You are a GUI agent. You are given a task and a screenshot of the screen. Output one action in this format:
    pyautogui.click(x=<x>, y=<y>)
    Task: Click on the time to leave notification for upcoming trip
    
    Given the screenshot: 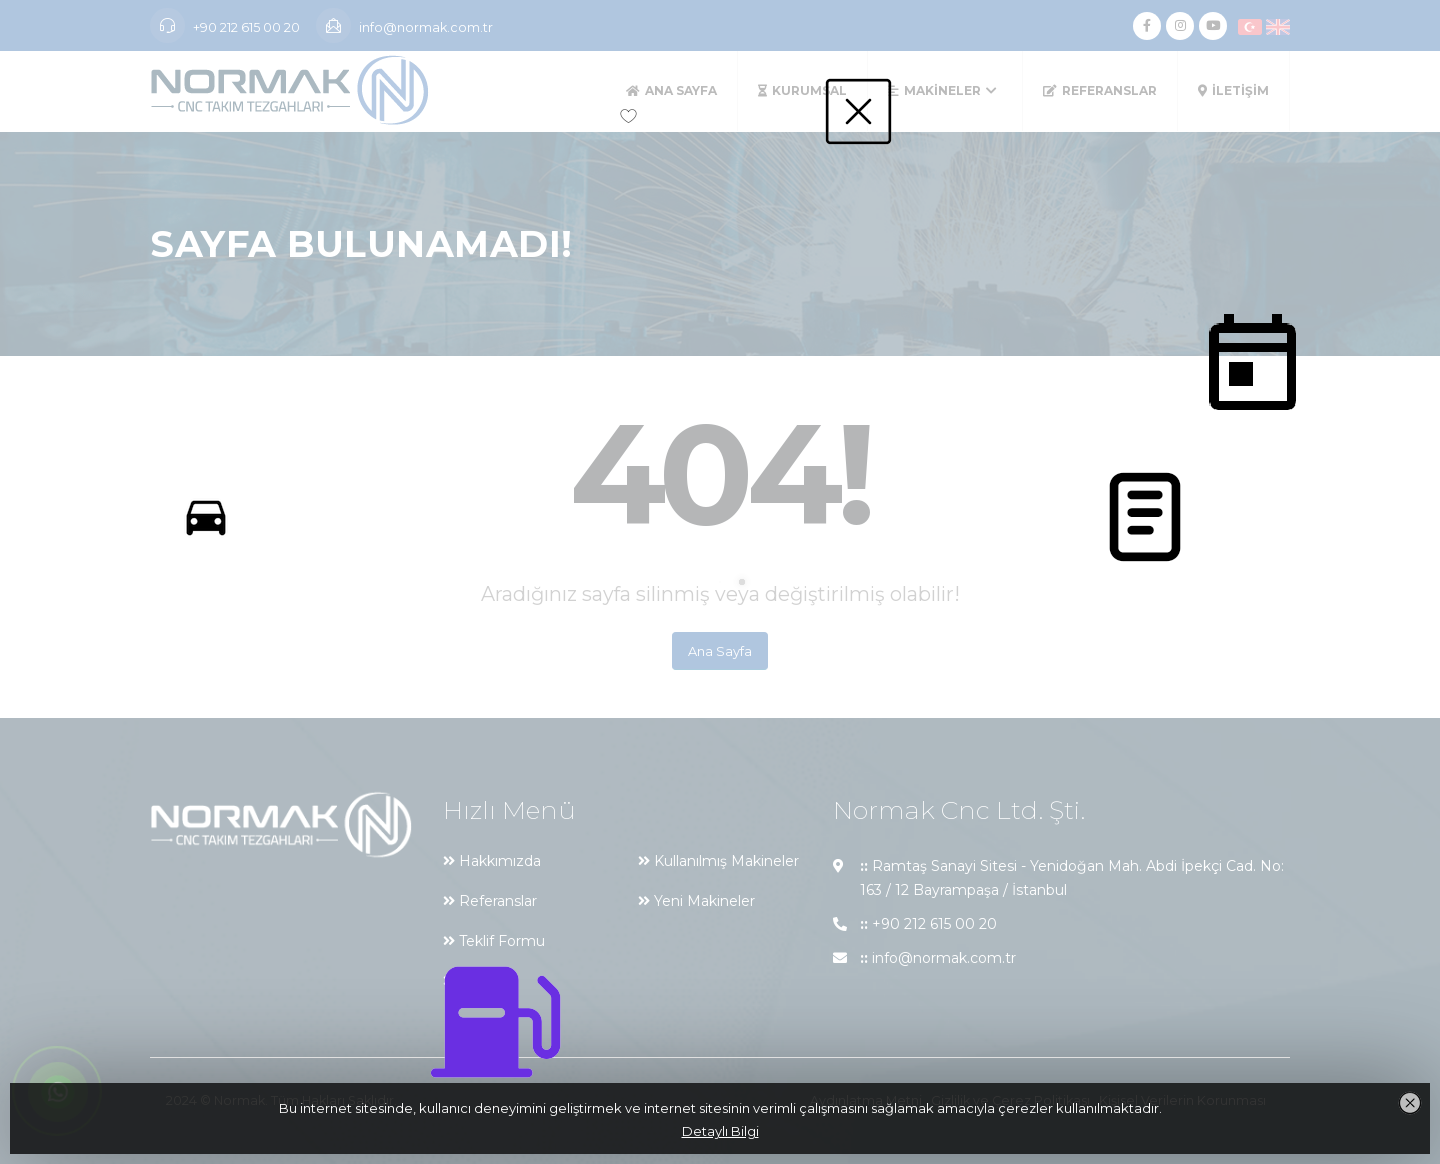 What is the action you would take?
    pyautogui.click(x=206, y=518)
    